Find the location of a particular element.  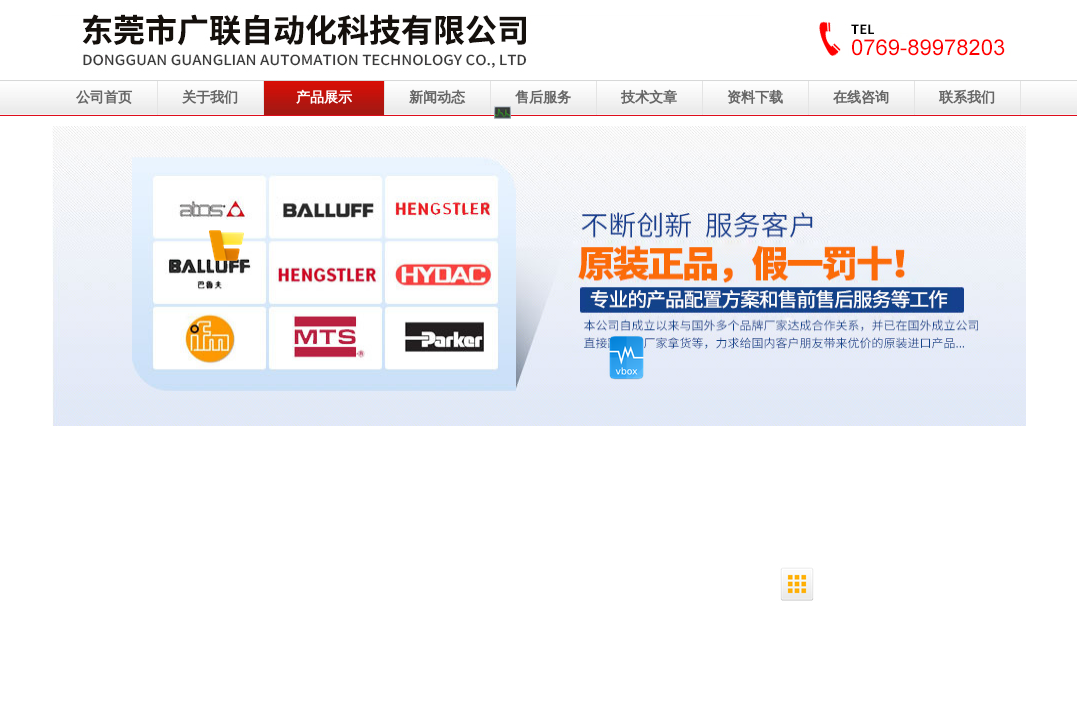

open task manager to view system performance is located at coordinates (502, 112).